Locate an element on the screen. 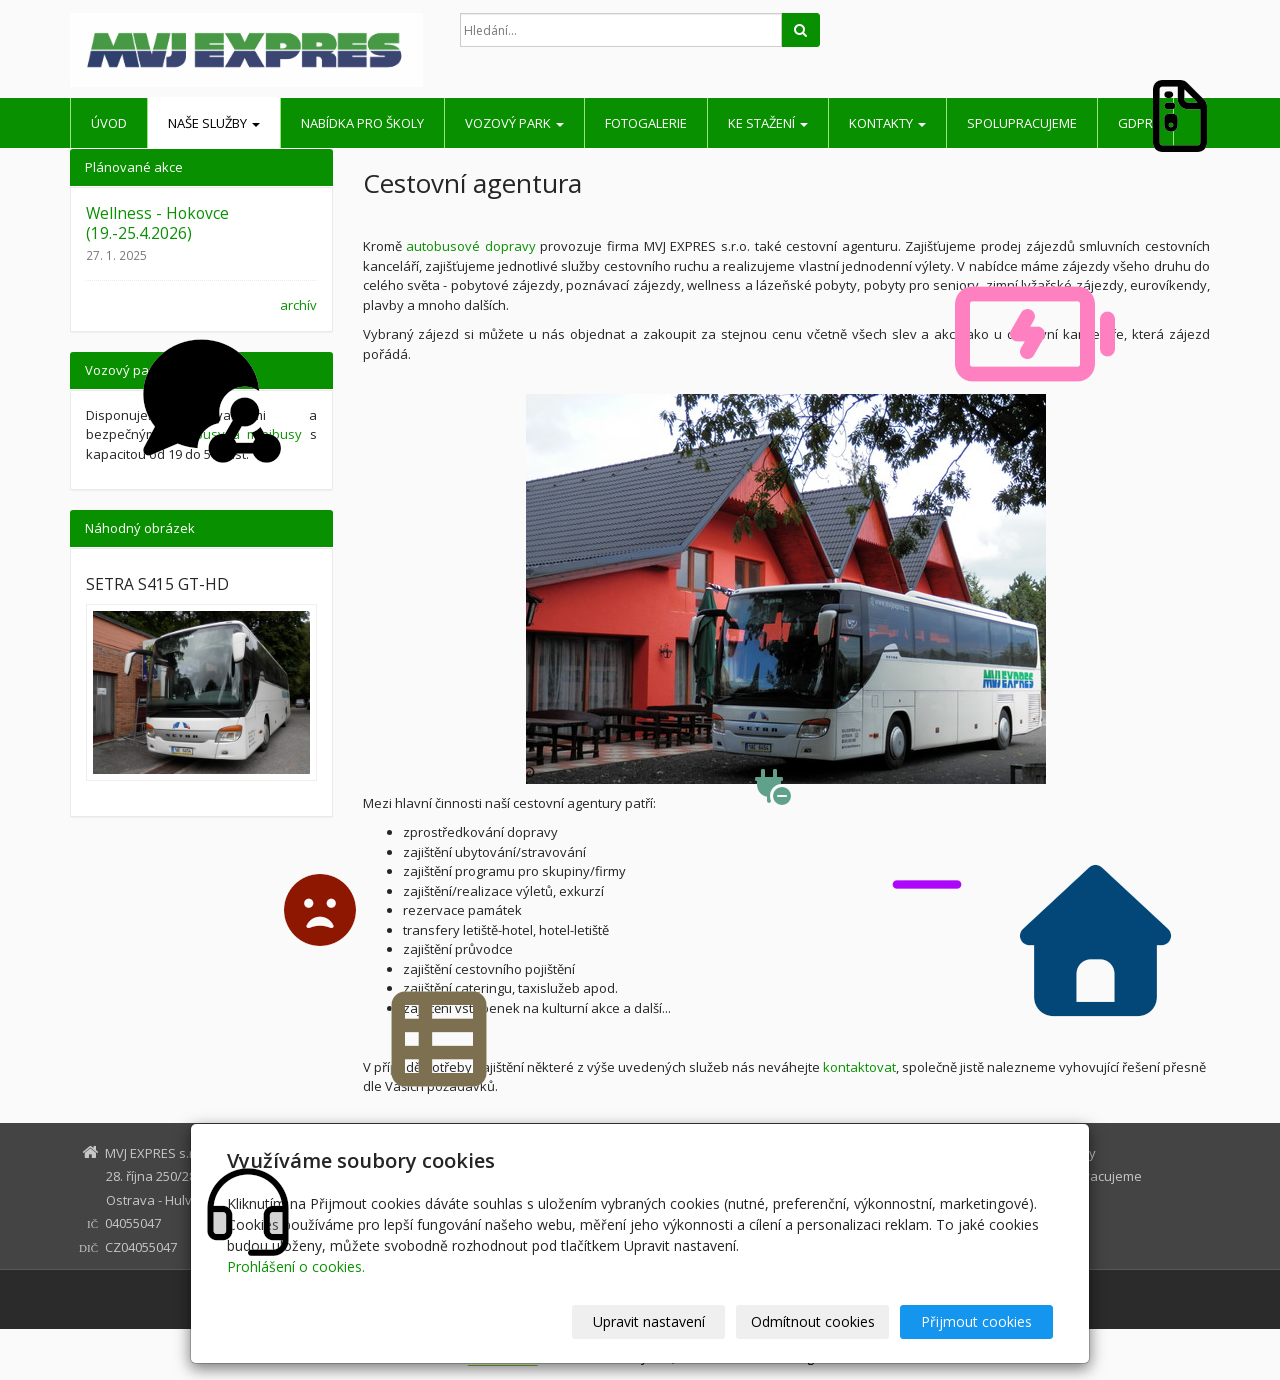  switch to list view is located at coordinates (439, 1039).